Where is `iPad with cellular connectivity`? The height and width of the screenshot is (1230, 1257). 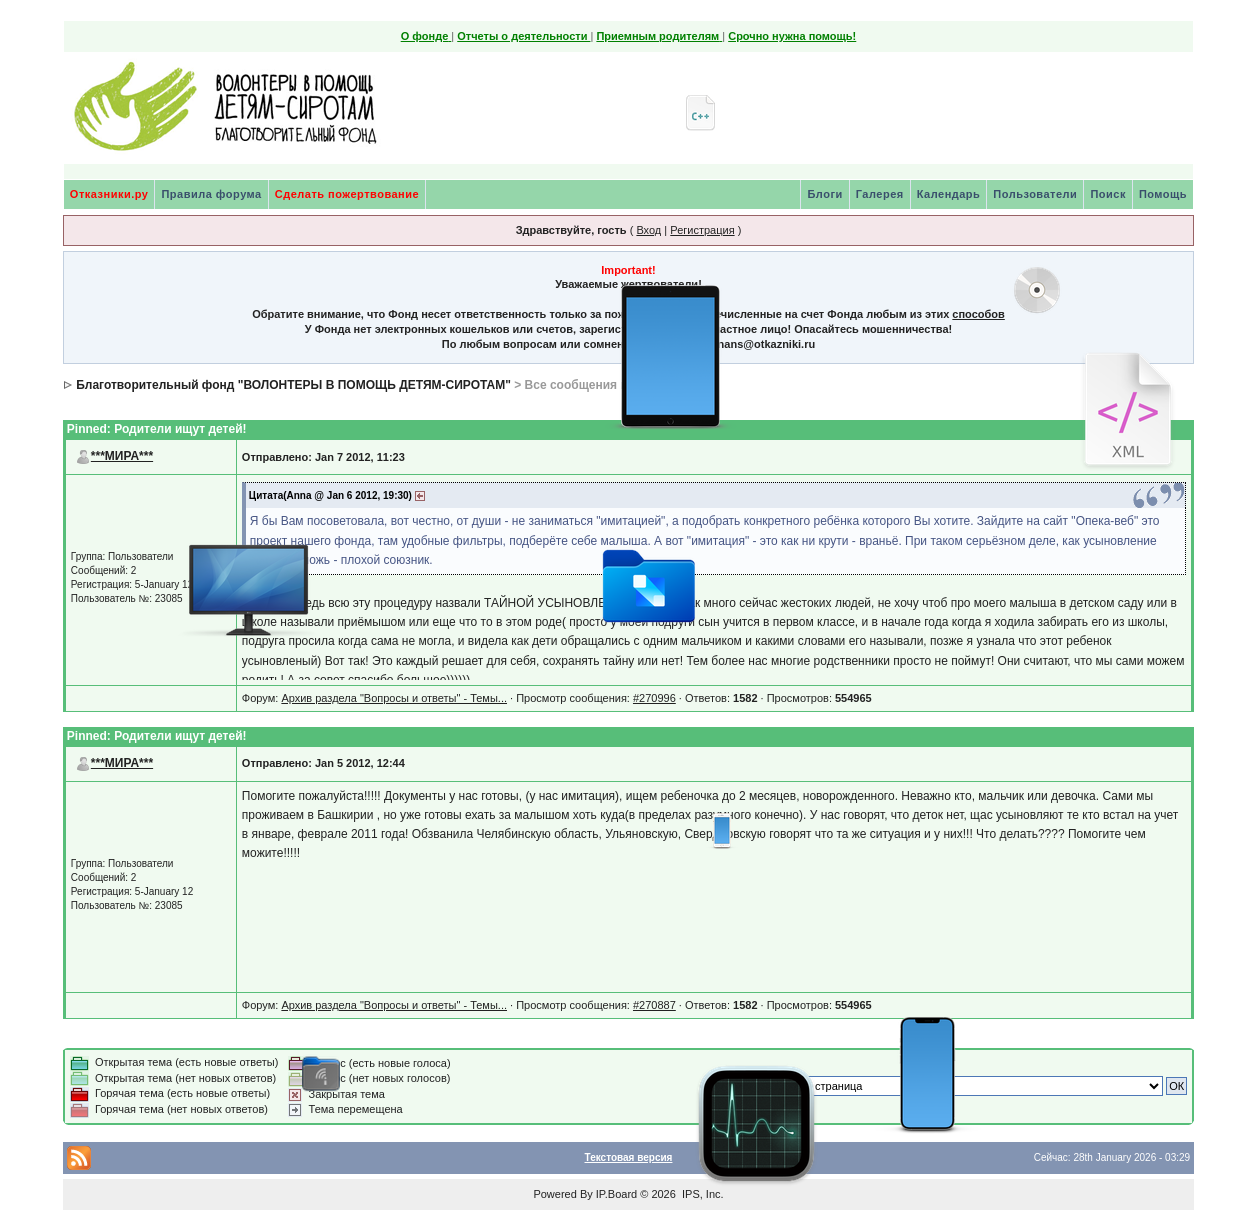 iPad with cellular connectivity is located at coordinates (670, 357).